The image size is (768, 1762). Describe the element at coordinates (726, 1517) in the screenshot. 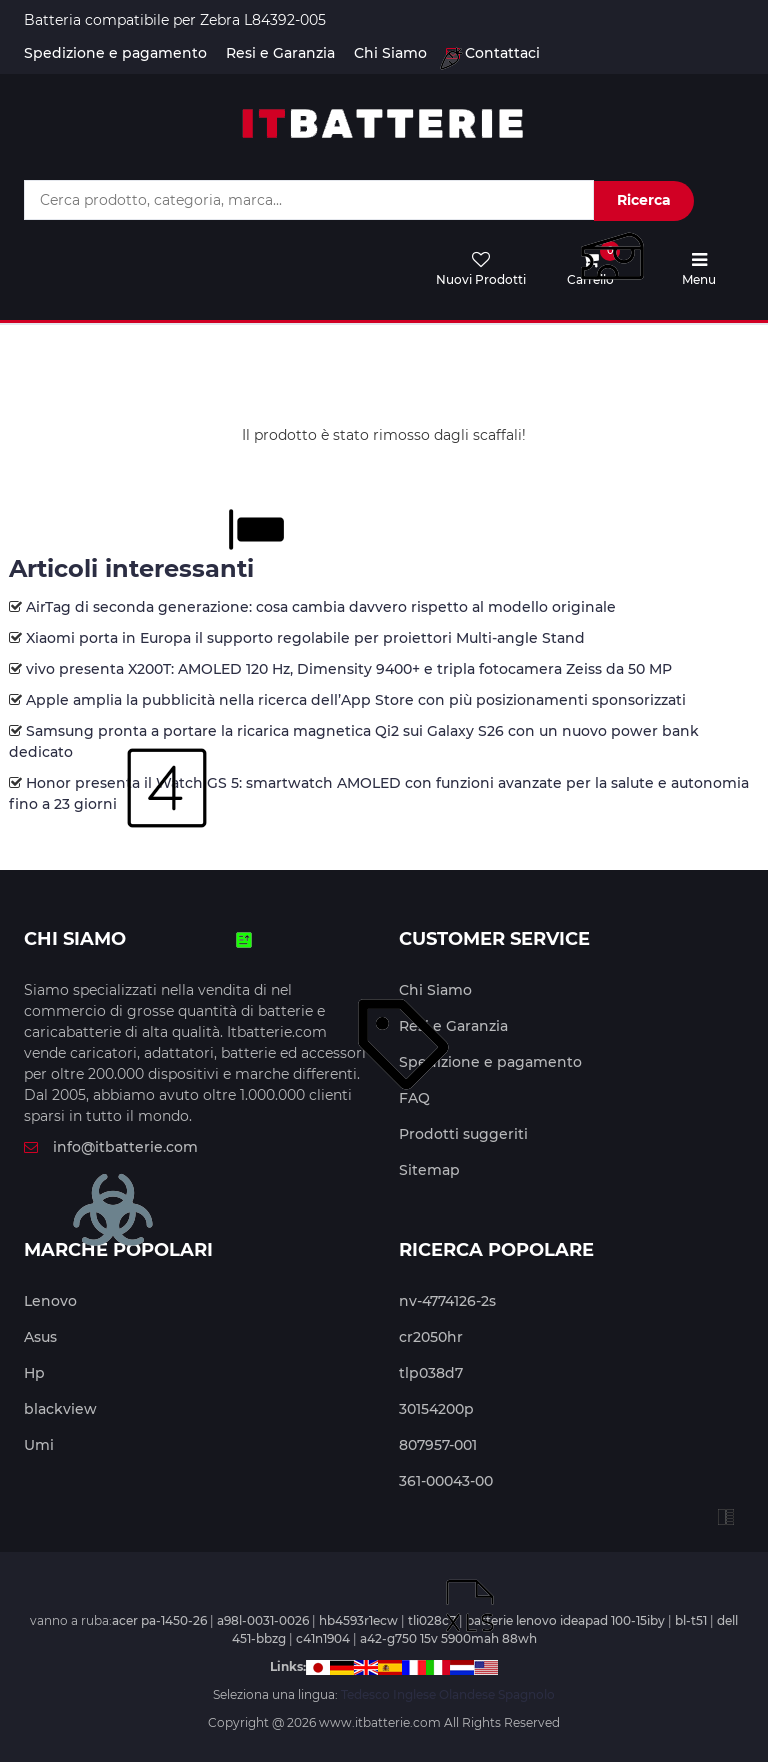

I see `toggle half-fill or partial selection` at that location.